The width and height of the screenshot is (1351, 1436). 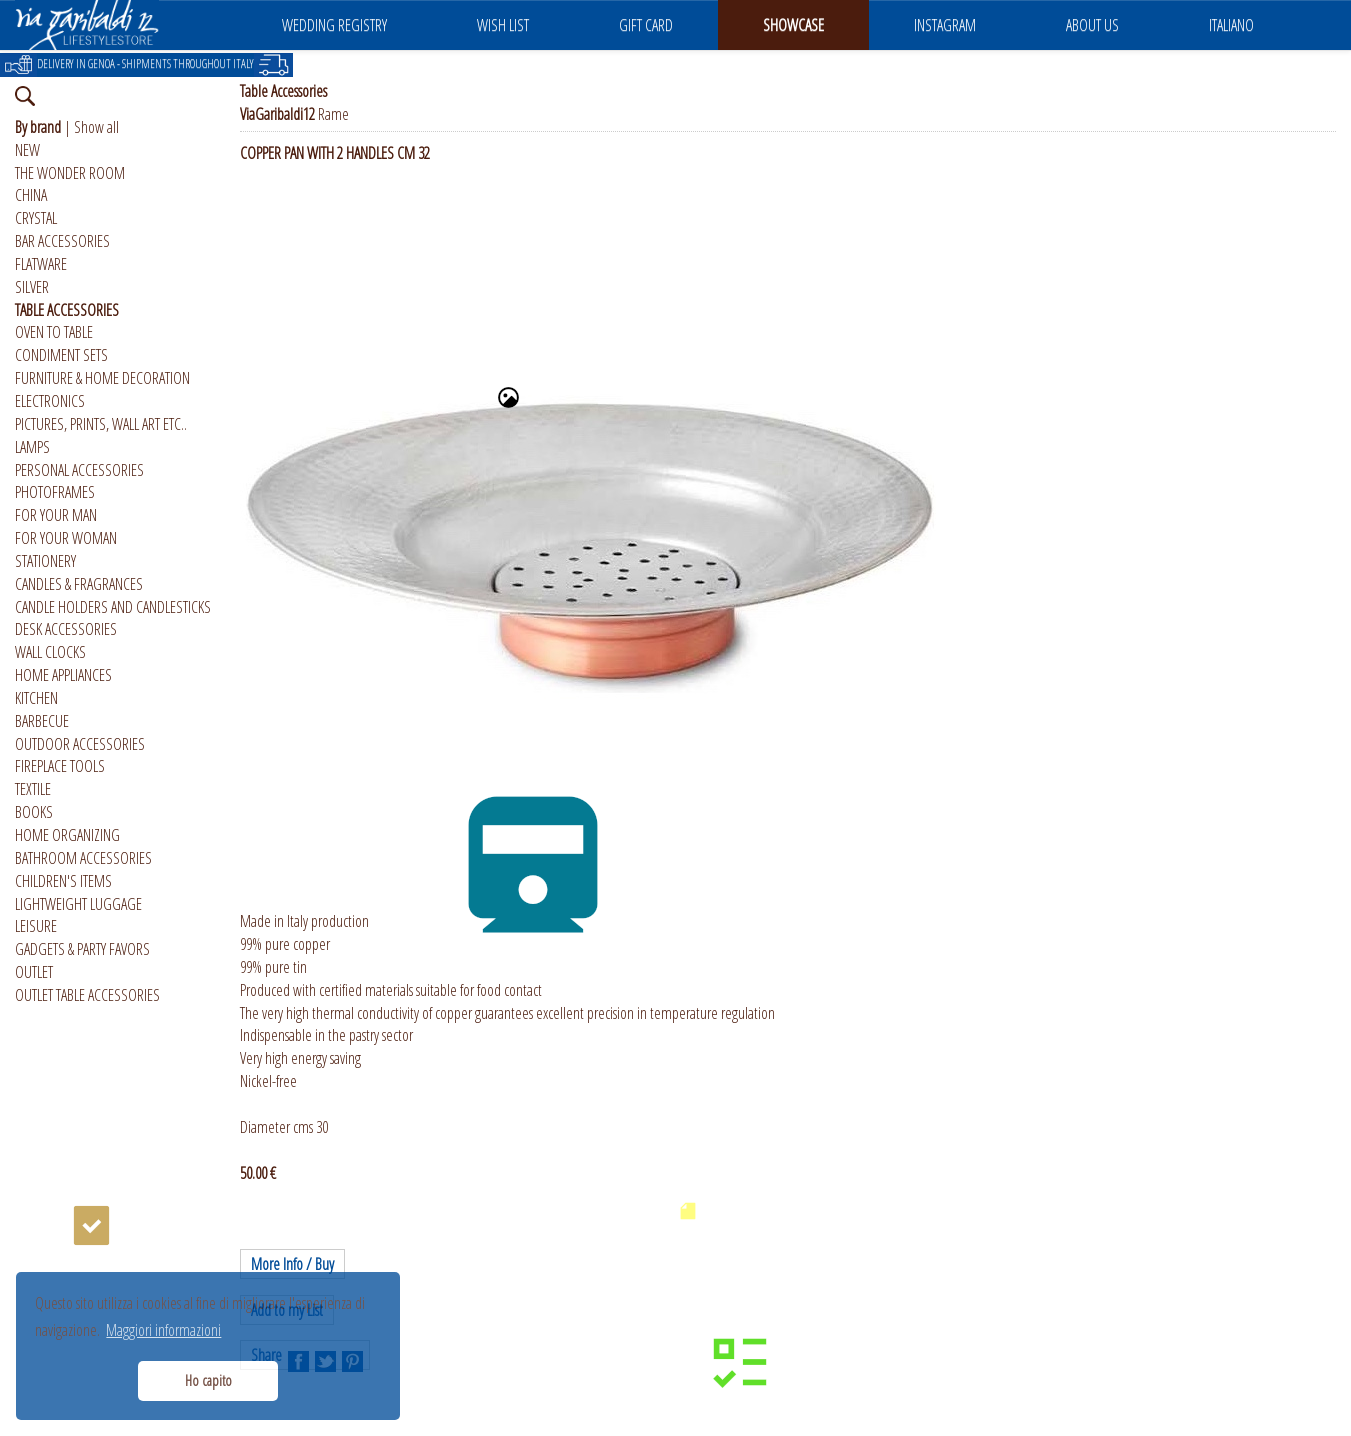 What do you see at coordinates (740, 1362) in the screenshot?
I see `view completed tasks in a checklist` at bounding box center [740, 1362].